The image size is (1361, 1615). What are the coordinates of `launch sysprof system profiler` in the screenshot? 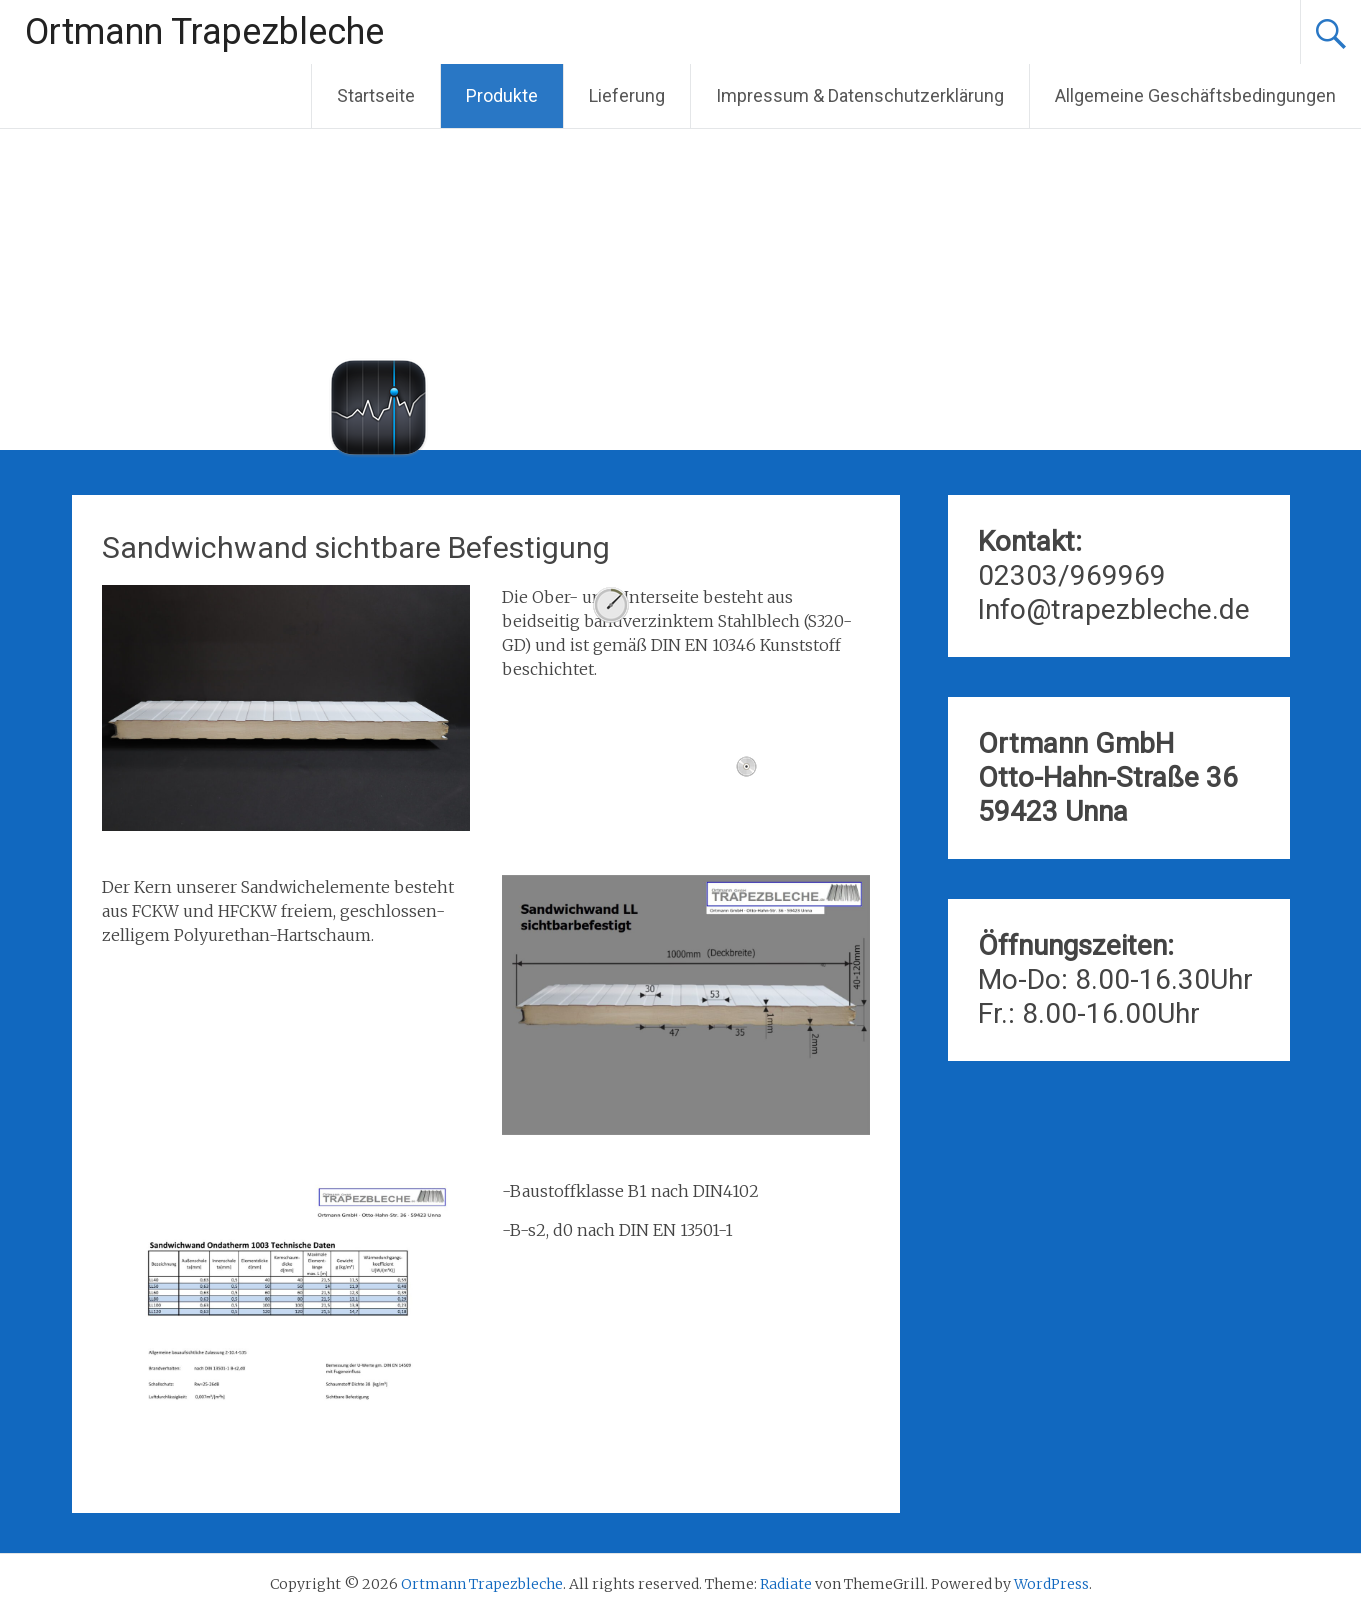 It's located at (611, 605).